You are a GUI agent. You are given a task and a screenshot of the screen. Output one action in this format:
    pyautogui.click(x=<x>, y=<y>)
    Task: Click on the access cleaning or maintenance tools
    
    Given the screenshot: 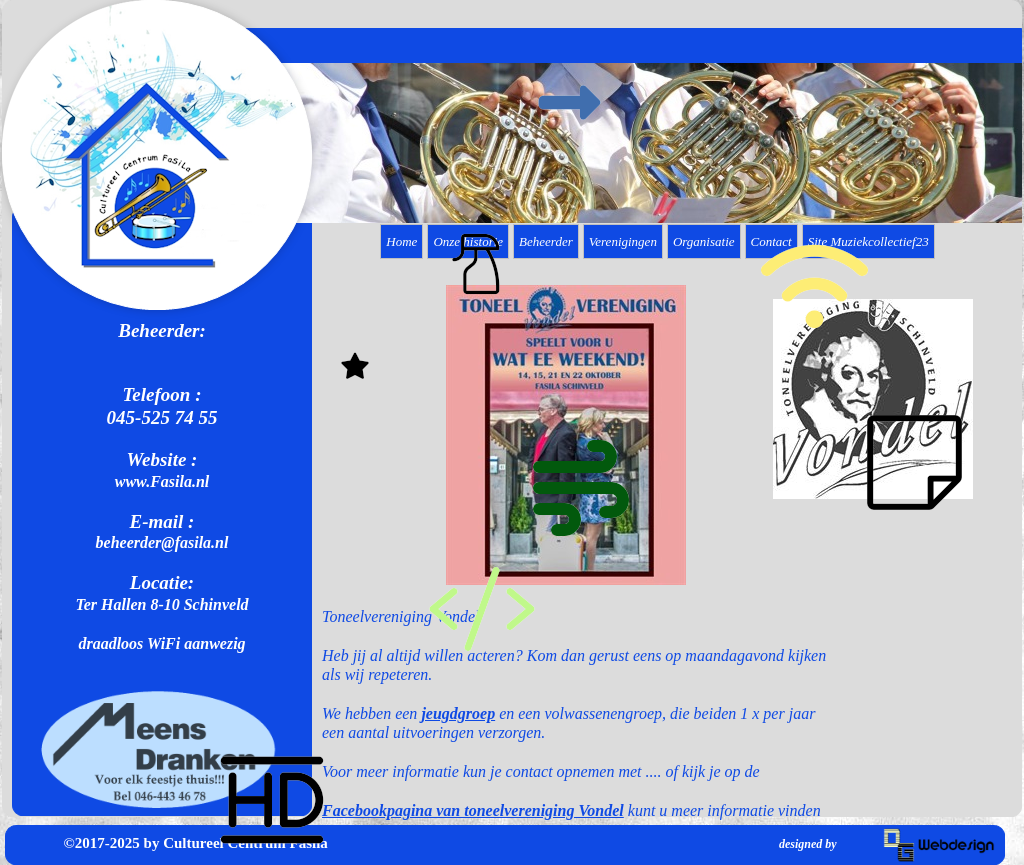 What is the action you would take?
    pyautogui.click(x=478, y=264)
    